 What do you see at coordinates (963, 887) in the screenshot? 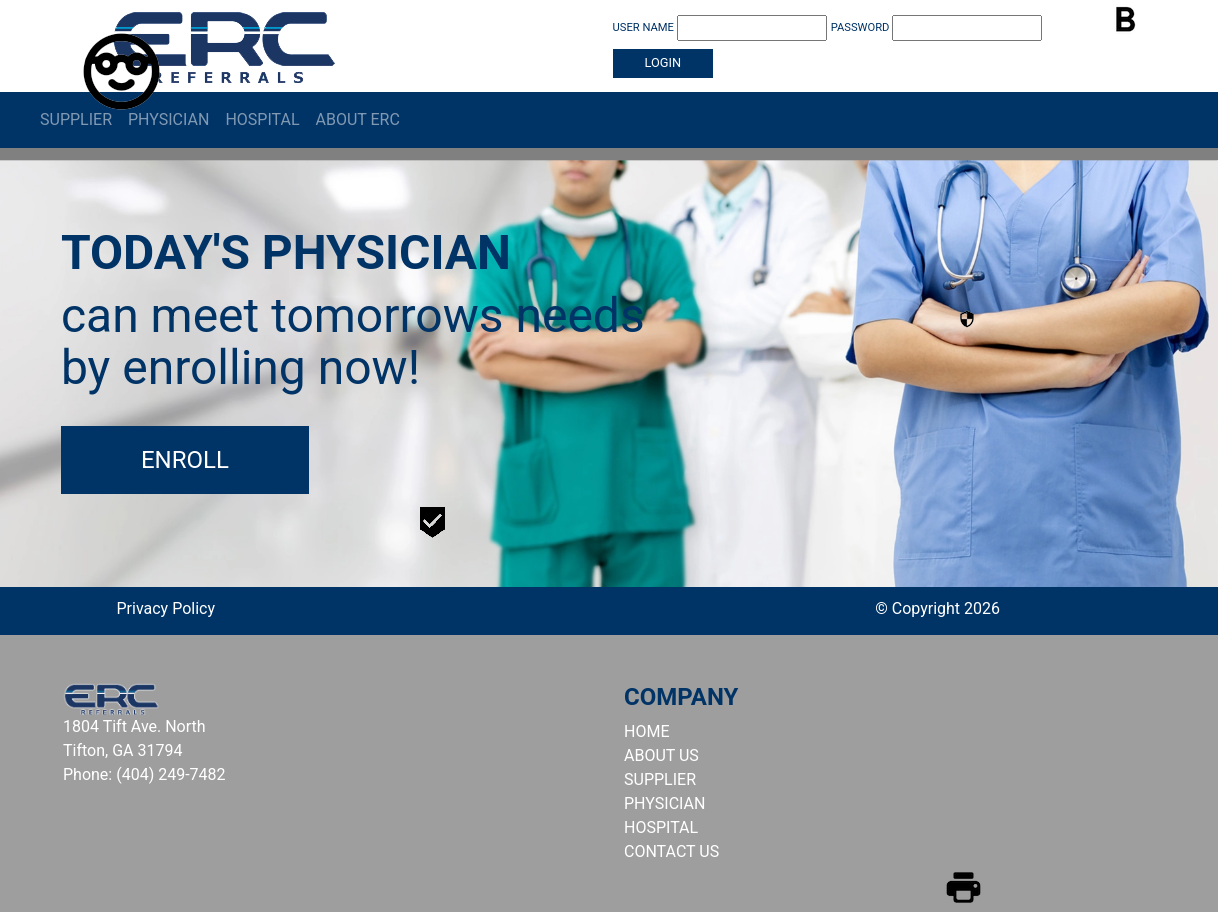
I see `print current document or page` at bounding box center [963, 887].